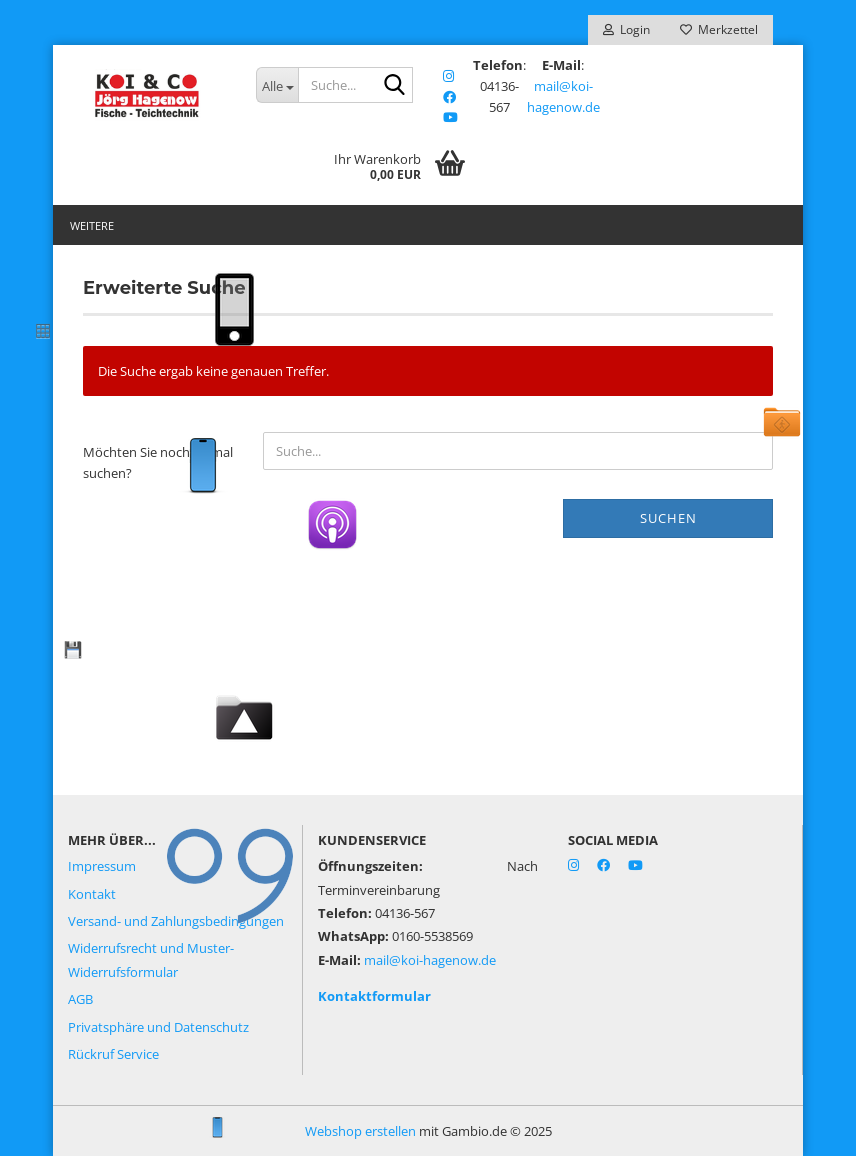 Image resolution: width=856 pixels, height=1156 pixels. Describe the element at coordinates (73, 650) in the screenshot. I see `save the current file or document` at that location.